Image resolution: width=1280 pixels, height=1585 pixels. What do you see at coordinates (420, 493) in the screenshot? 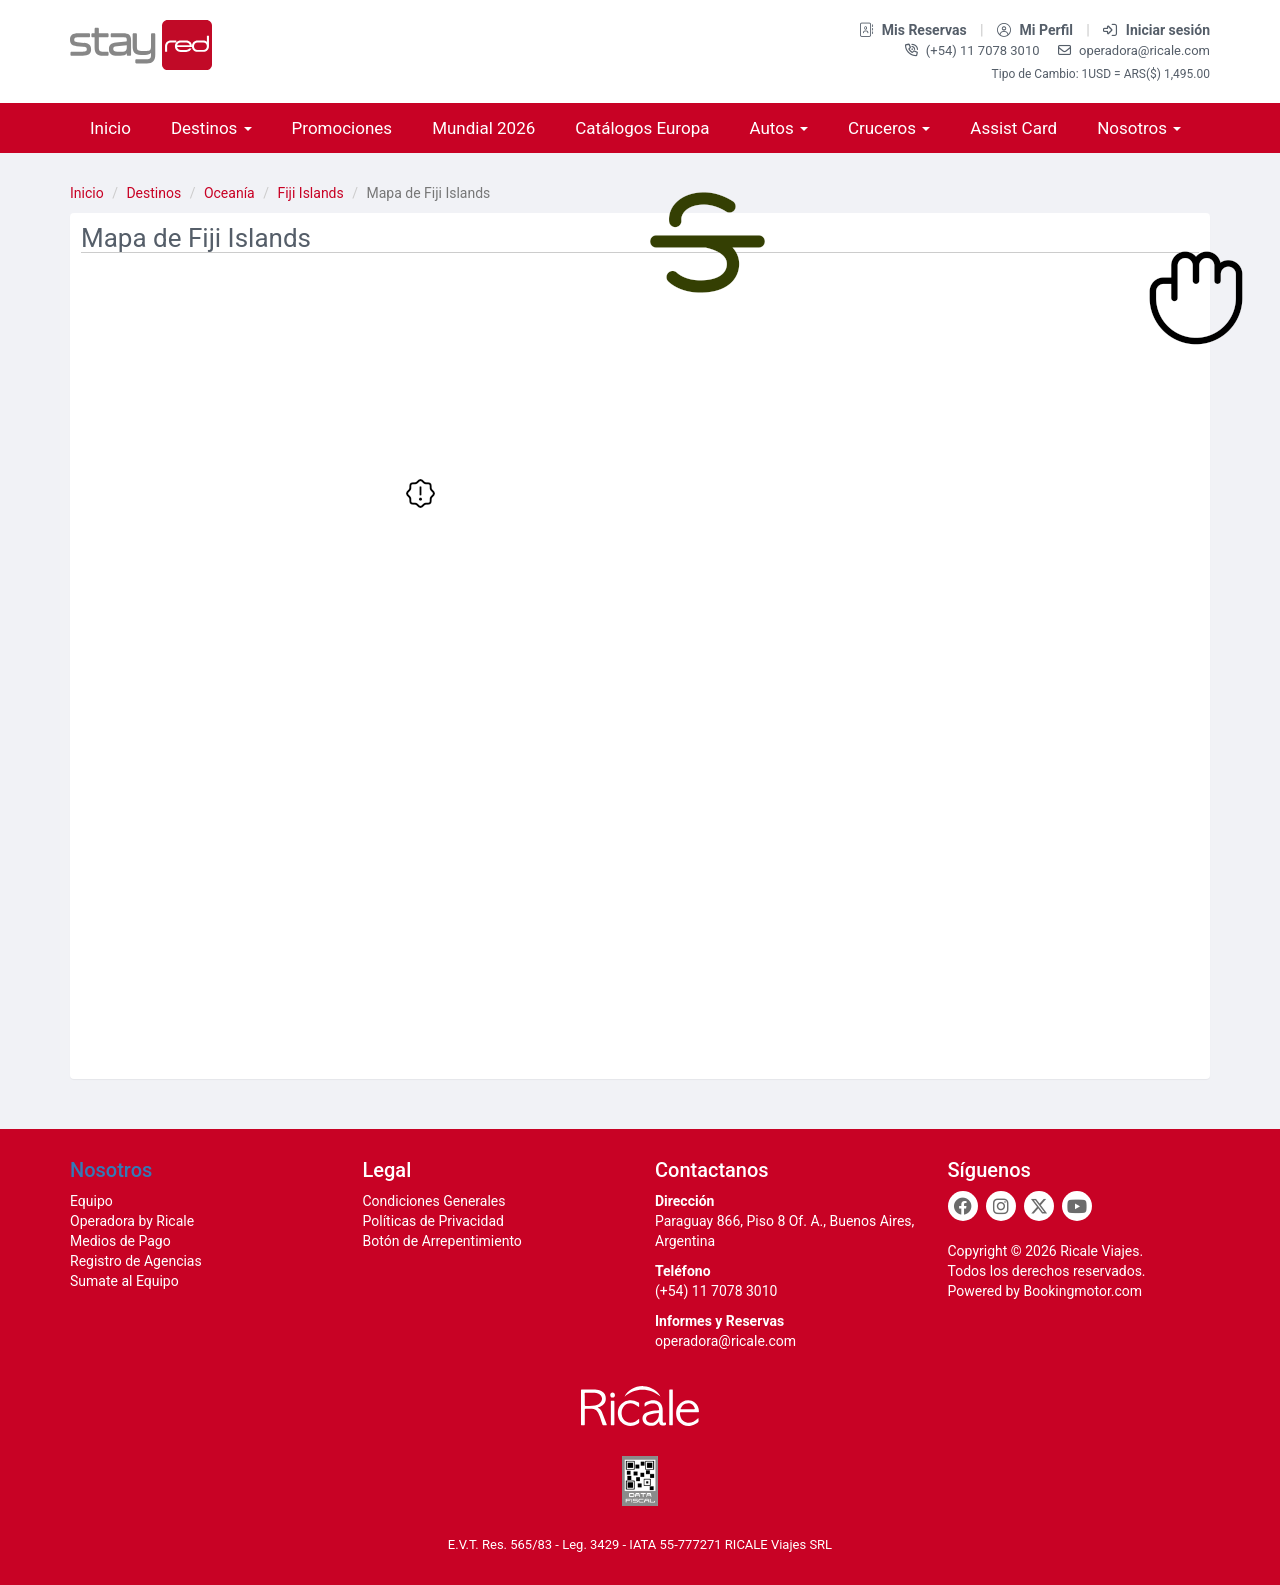
I see `indicates a warning or alert requiring attention` at bounding box center [420, 493].